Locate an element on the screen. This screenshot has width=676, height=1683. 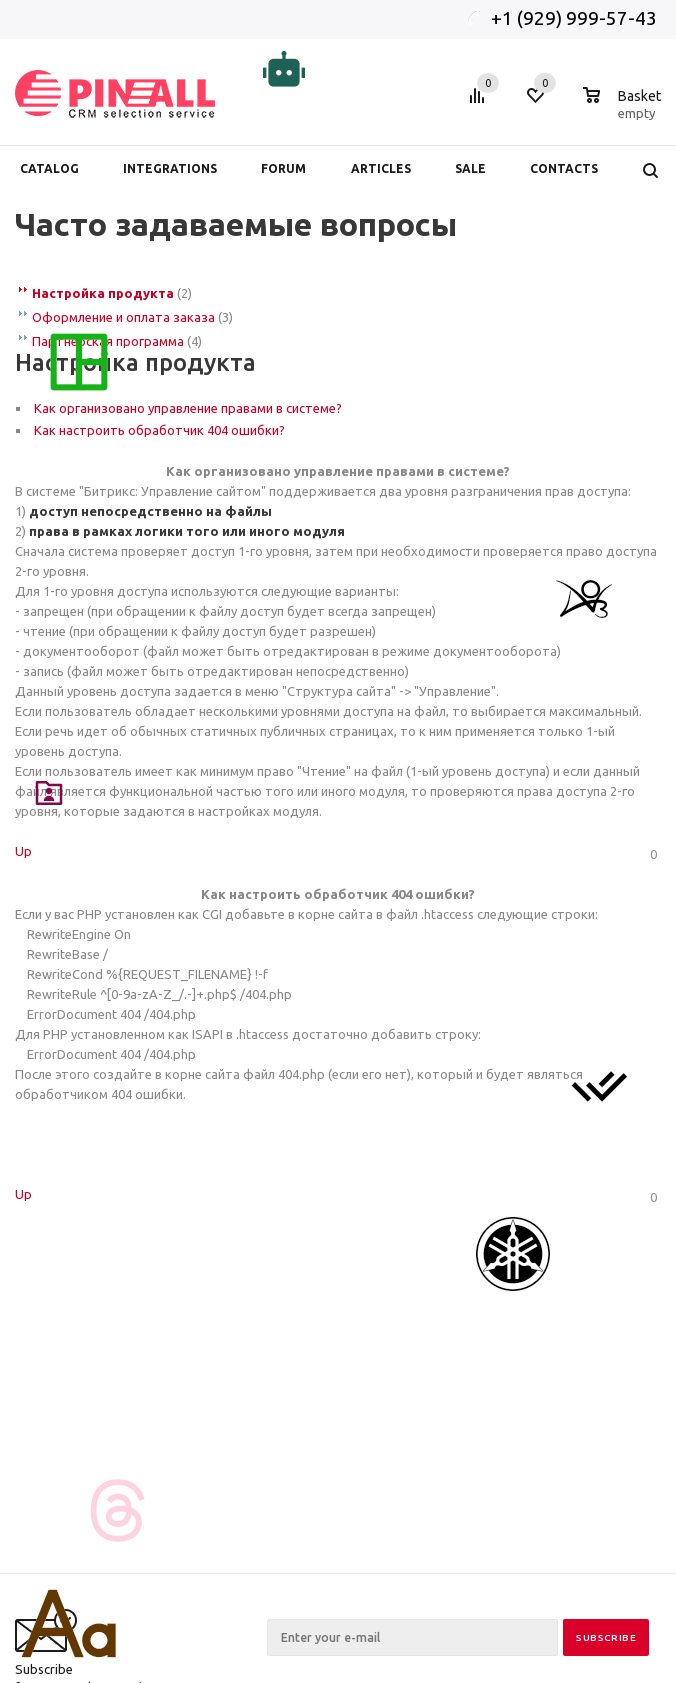
open the Threads app is located at coordinates (117, 1510).